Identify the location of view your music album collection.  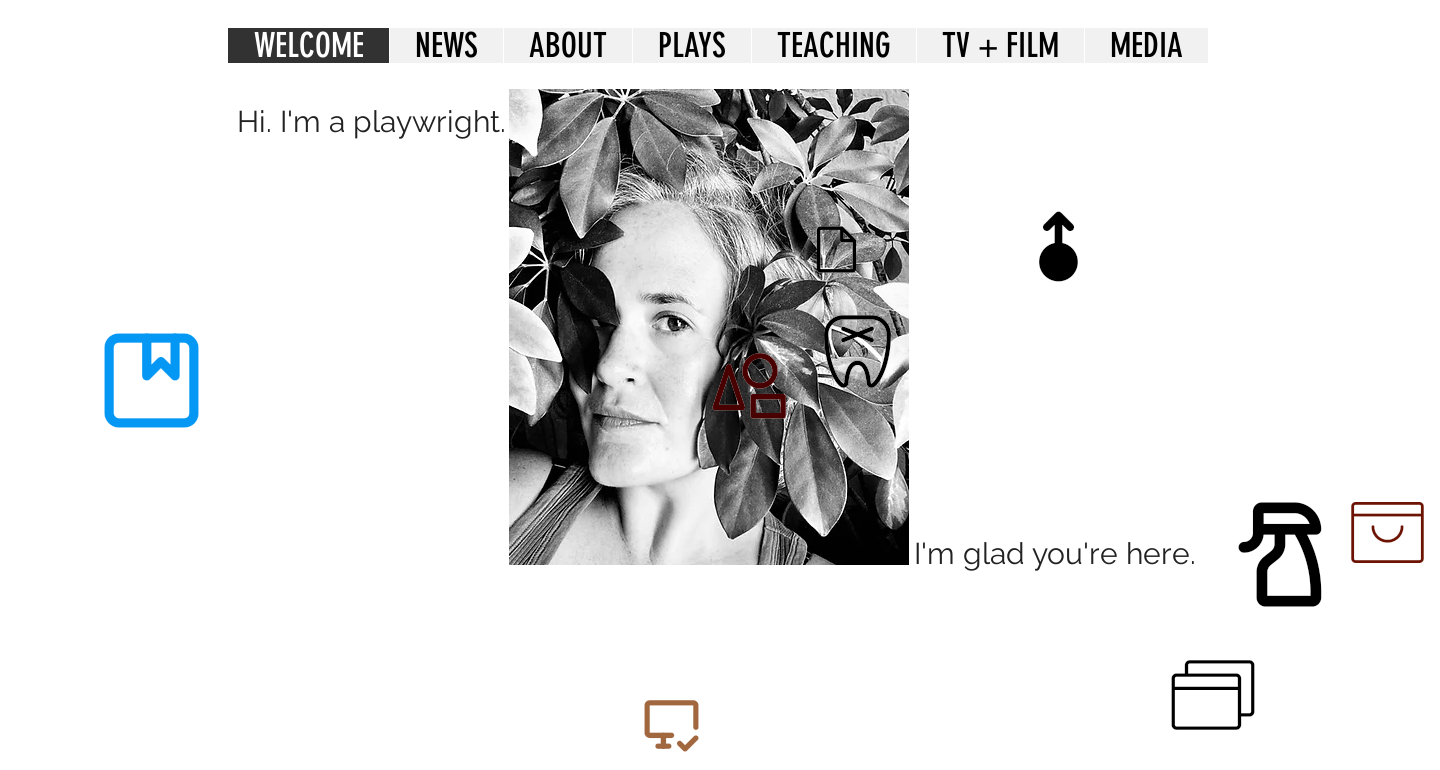
(151, 380).